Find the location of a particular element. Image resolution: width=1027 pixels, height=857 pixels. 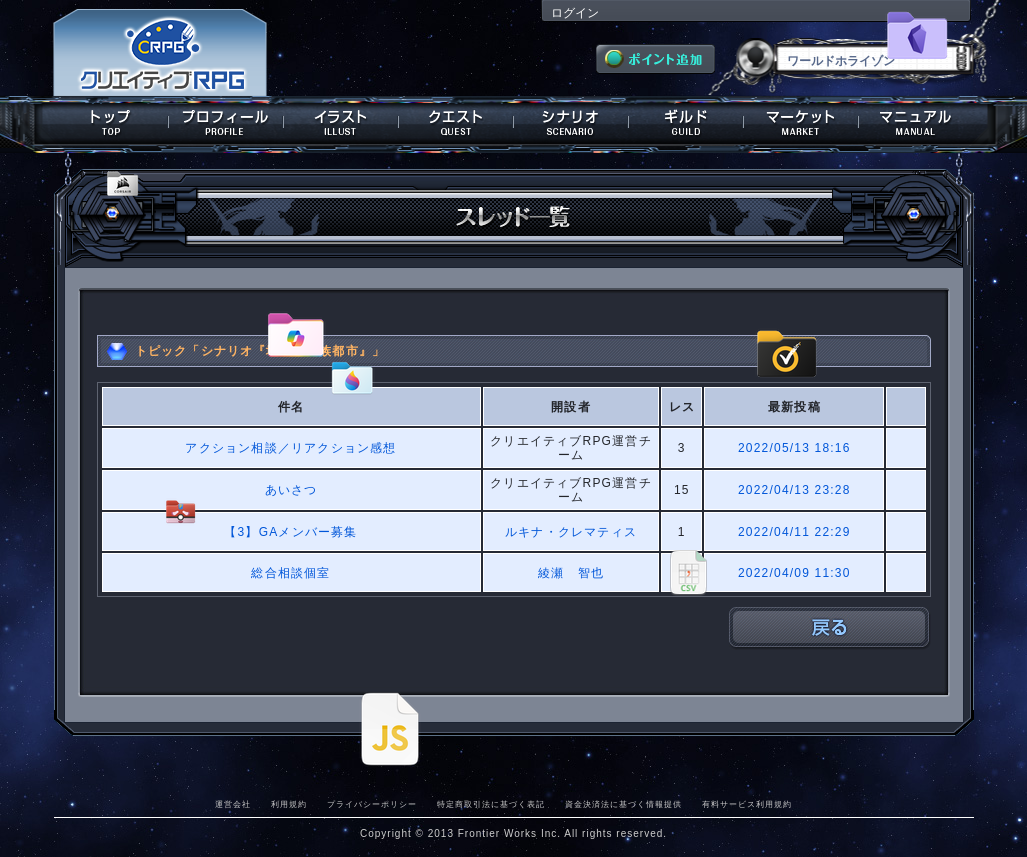

folder containing corsair software or drivers is located at coordinates (122, 184).